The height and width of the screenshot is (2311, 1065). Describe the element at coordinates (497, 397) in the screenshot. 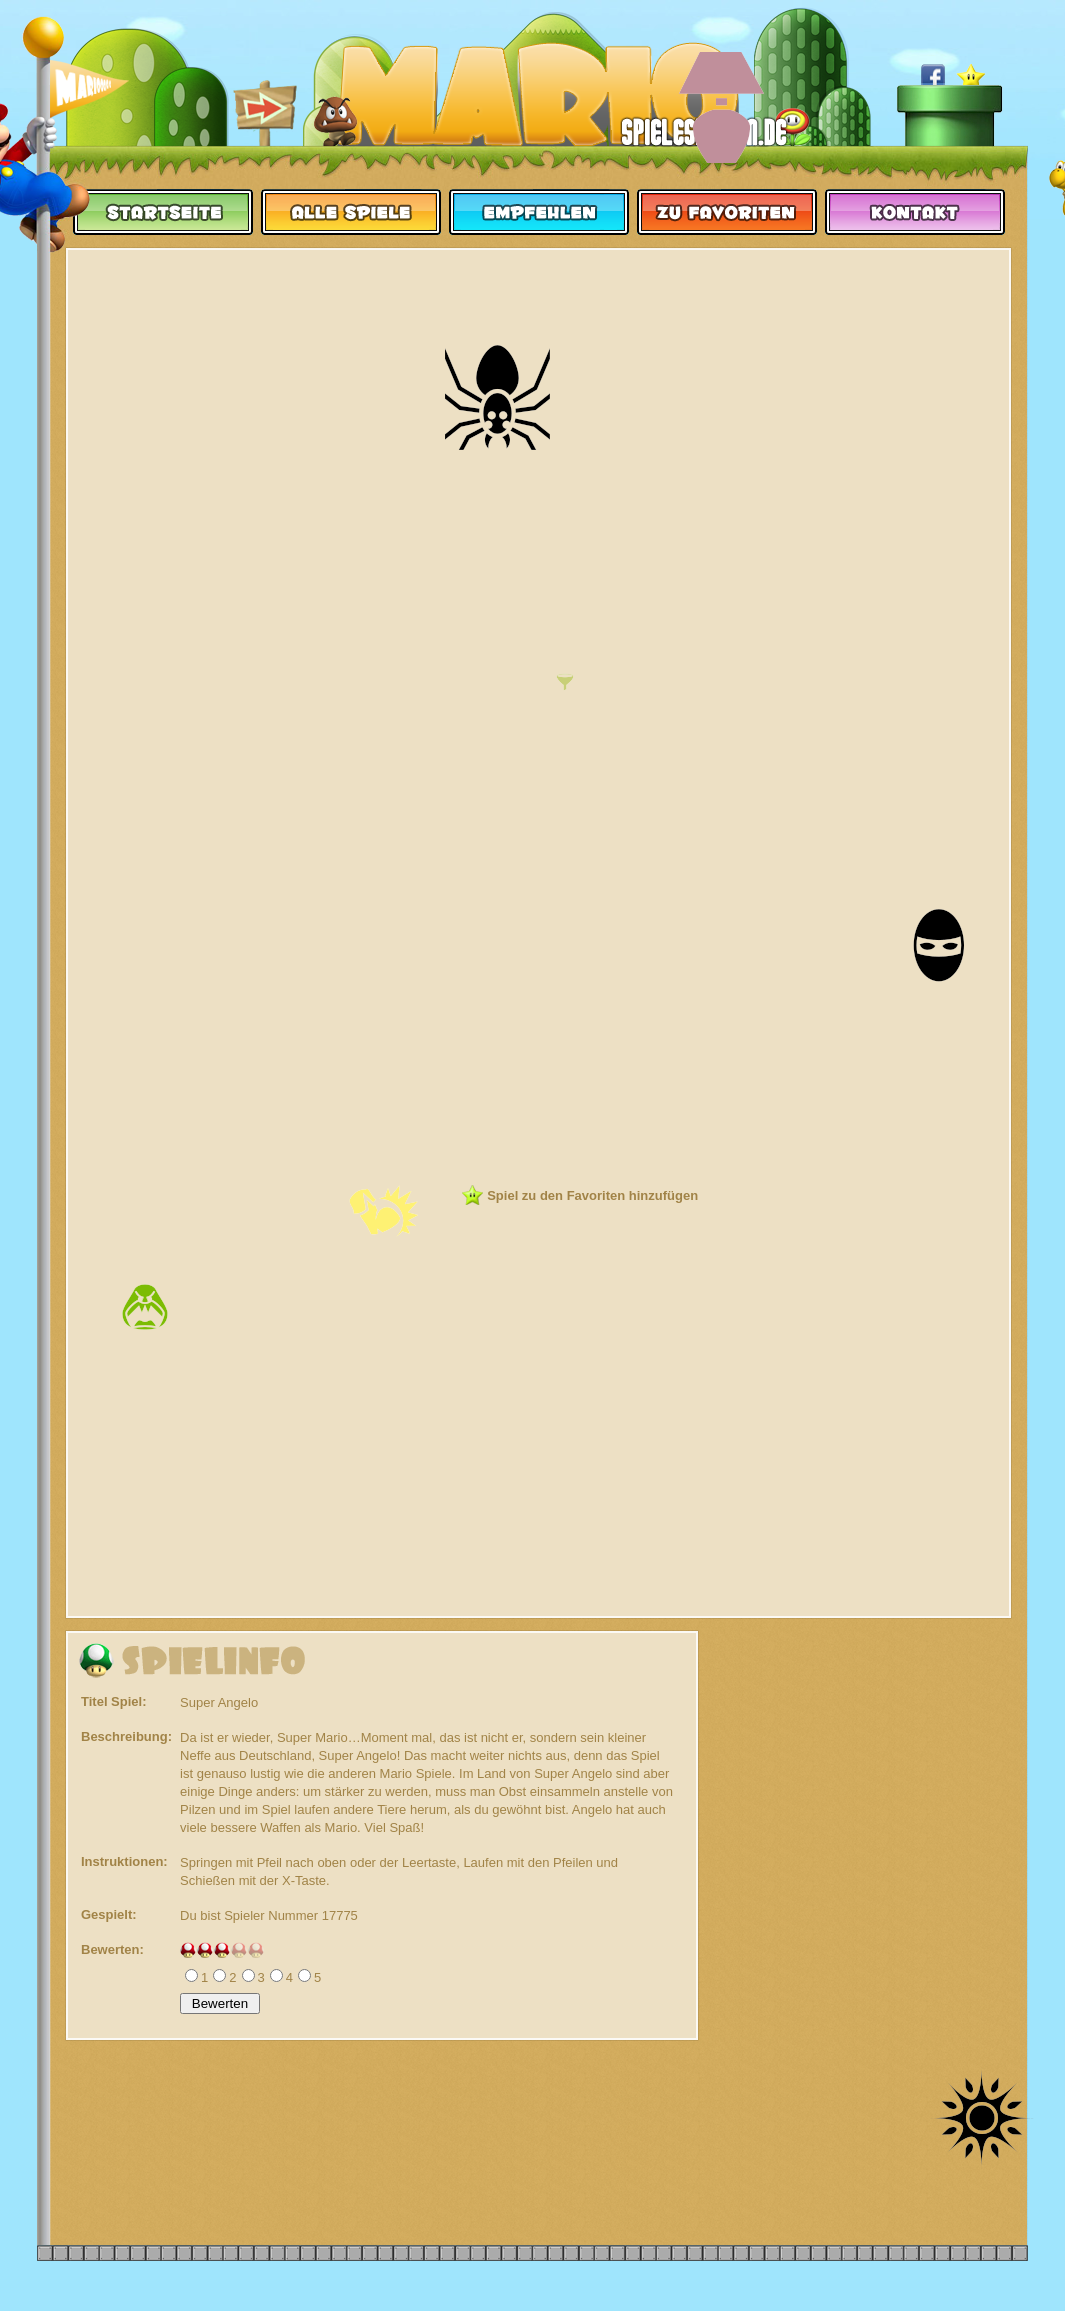

I see `spider enemy or creature in a game interface` at that location.